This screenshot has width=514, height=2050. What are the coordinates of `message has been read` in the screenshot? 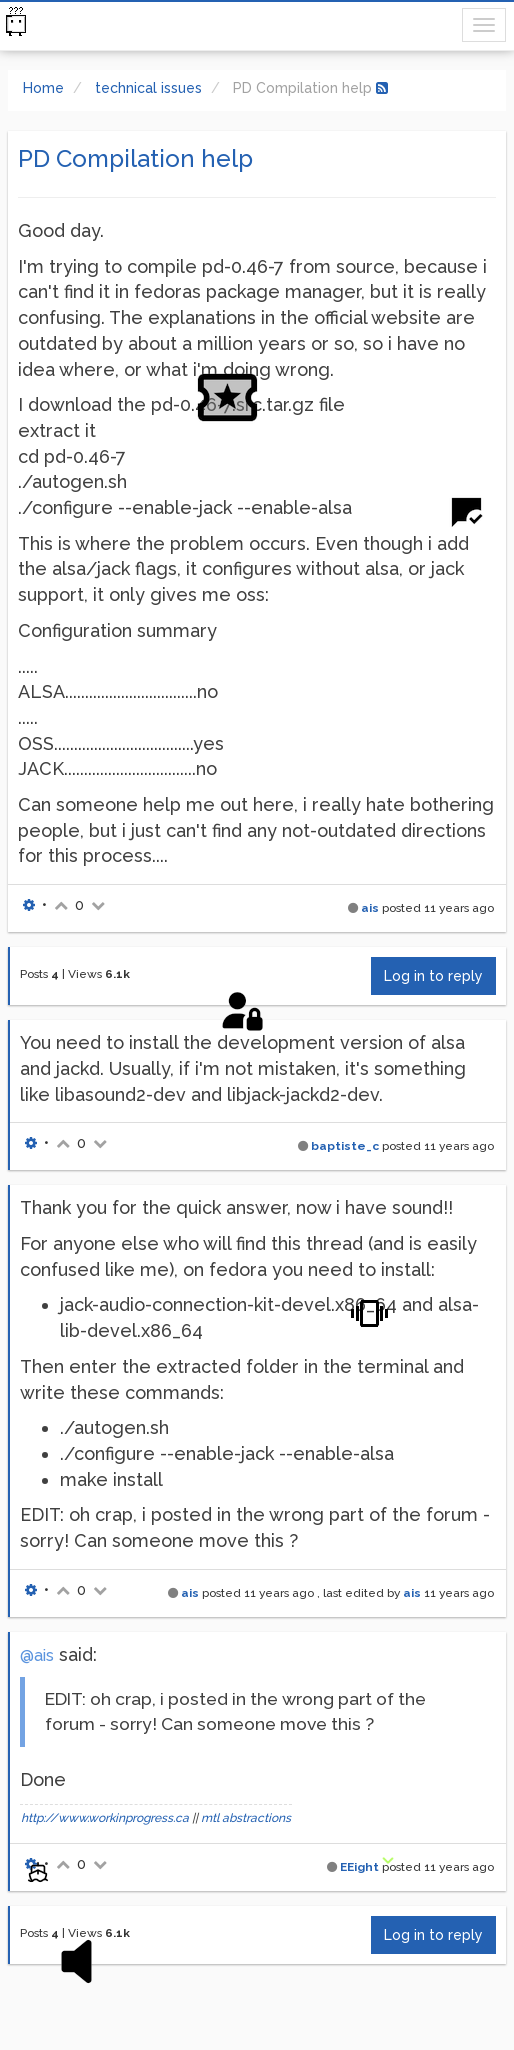 It's located at (466, 512).